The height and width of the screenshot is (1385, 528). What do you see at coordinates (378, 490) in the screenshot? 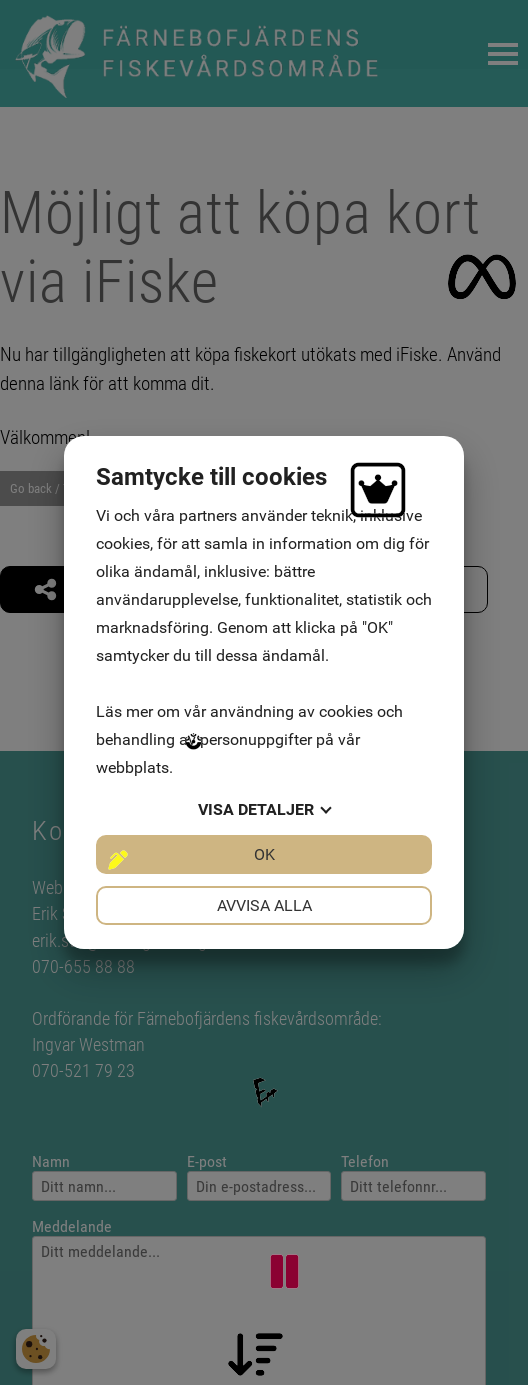
I see `web awesome brand logo` at bounding box center [378, 490].